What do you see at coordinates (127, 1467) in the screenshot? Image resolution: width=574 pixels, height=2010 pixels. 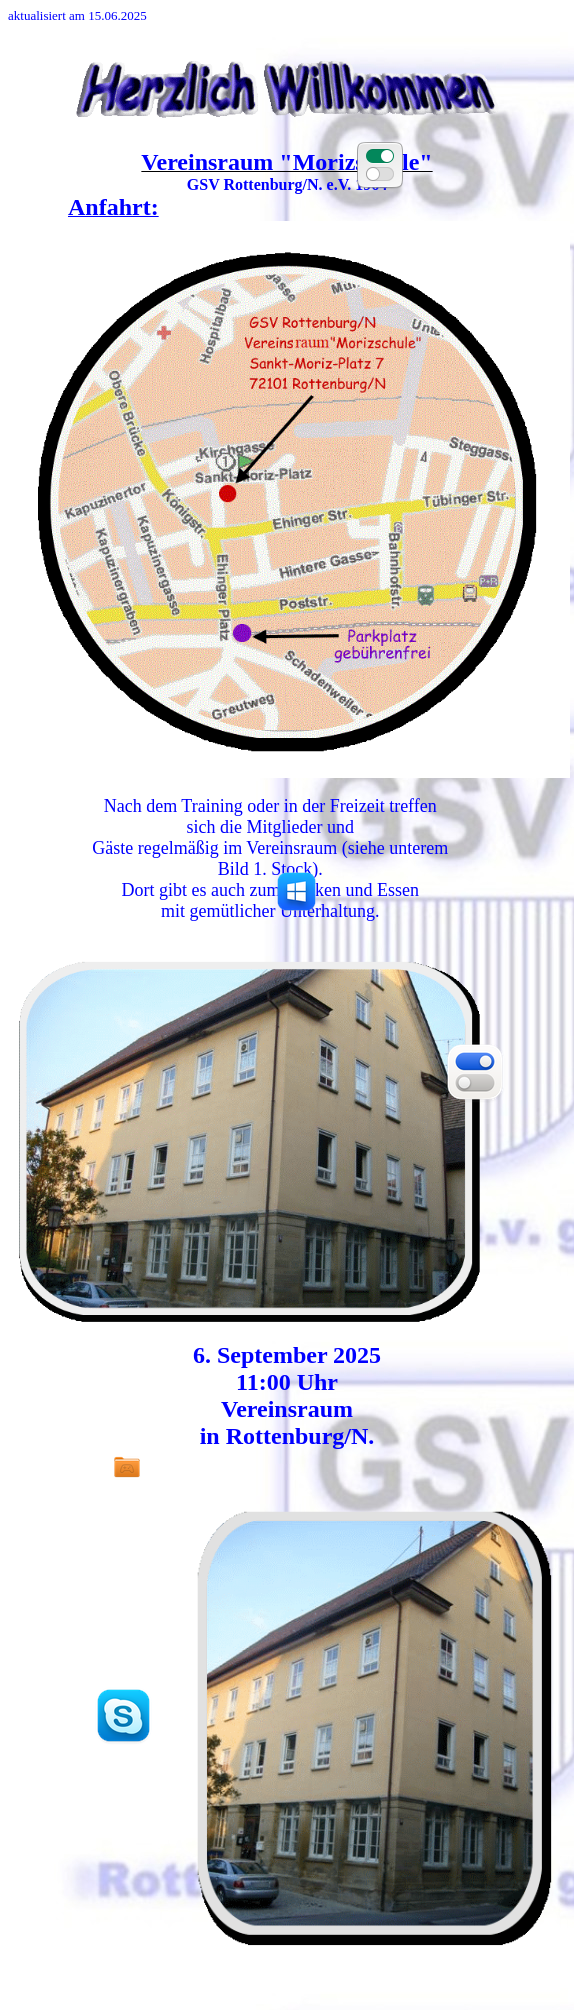 I see `open your games folder` at bounding box center [127, 1467].